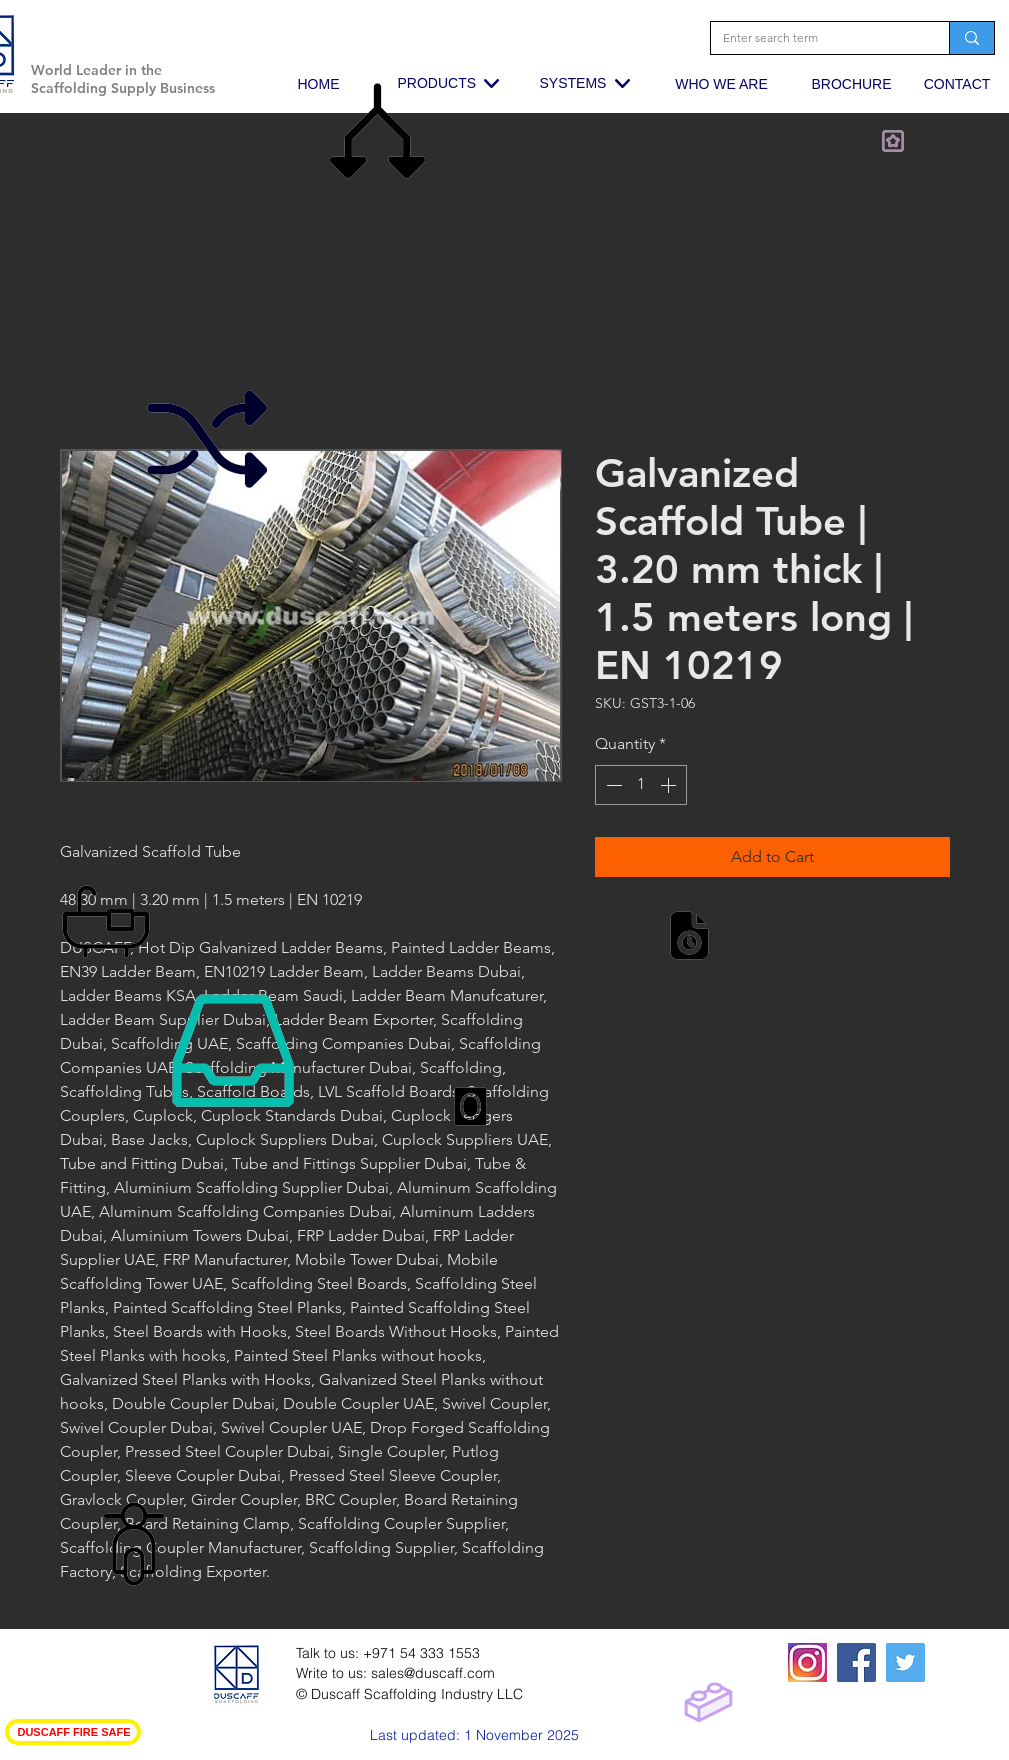 The image size is (1009, 1760). Describe the element at coordinates (470, 1106) in the screenshot. I see `indicates zero or no items` at that location.